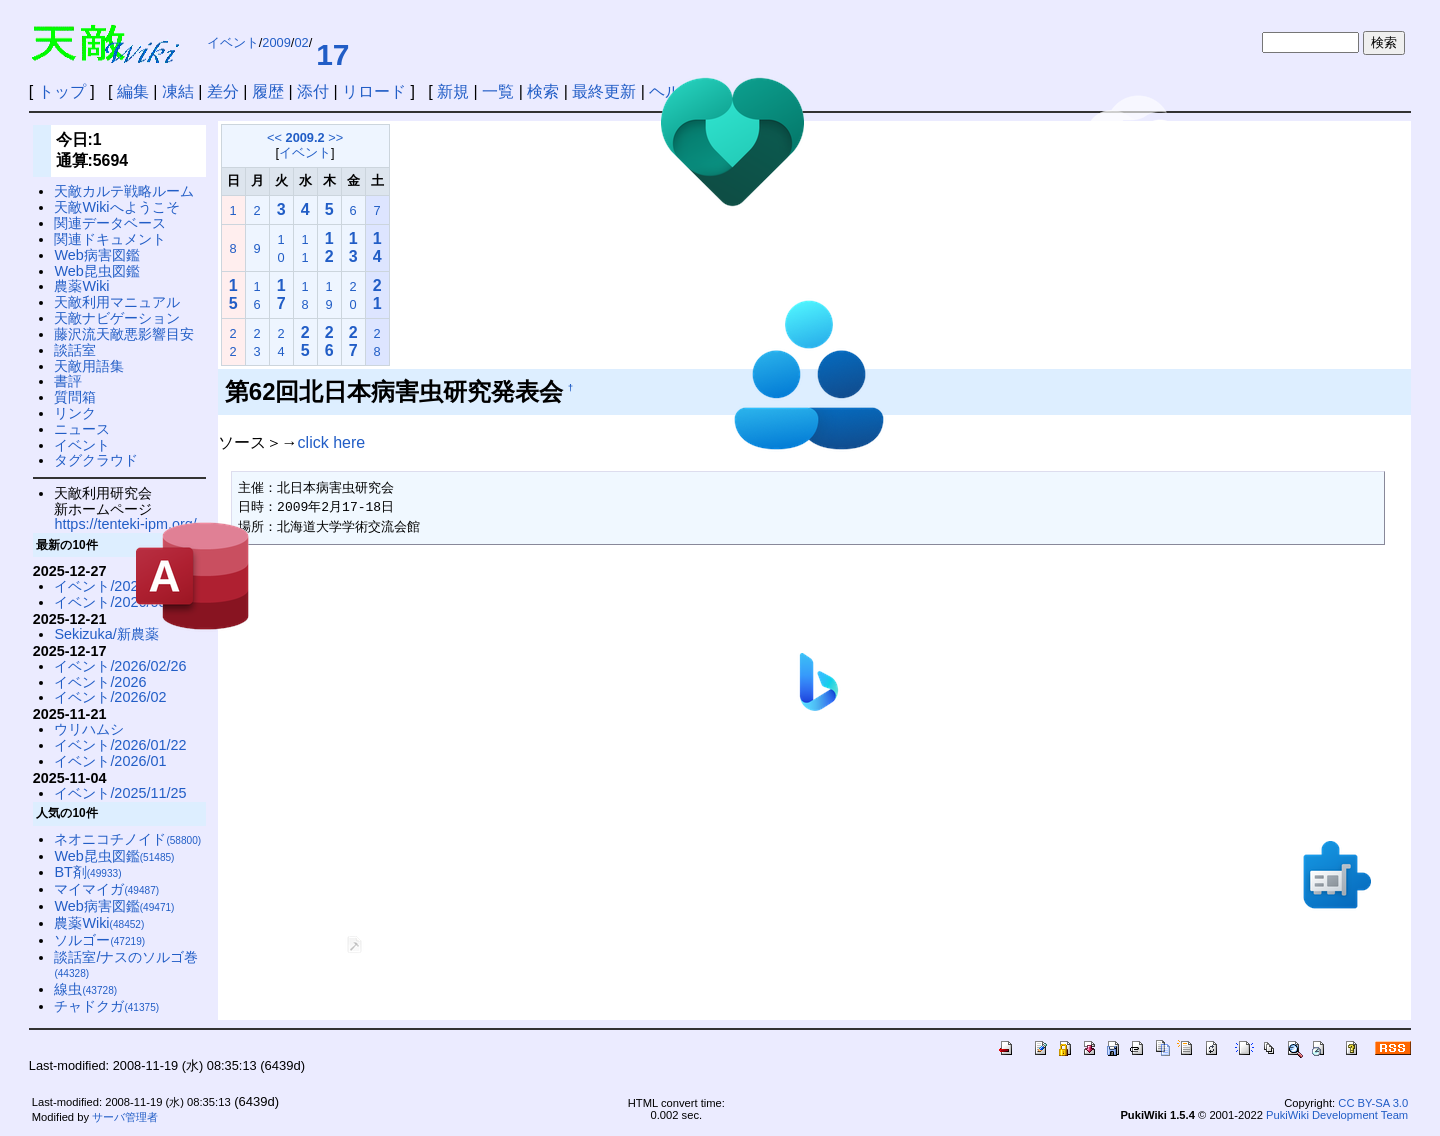 This screenshot has width=1440, height=1136. I want to click on open the Bing search app, so click(819, 682).